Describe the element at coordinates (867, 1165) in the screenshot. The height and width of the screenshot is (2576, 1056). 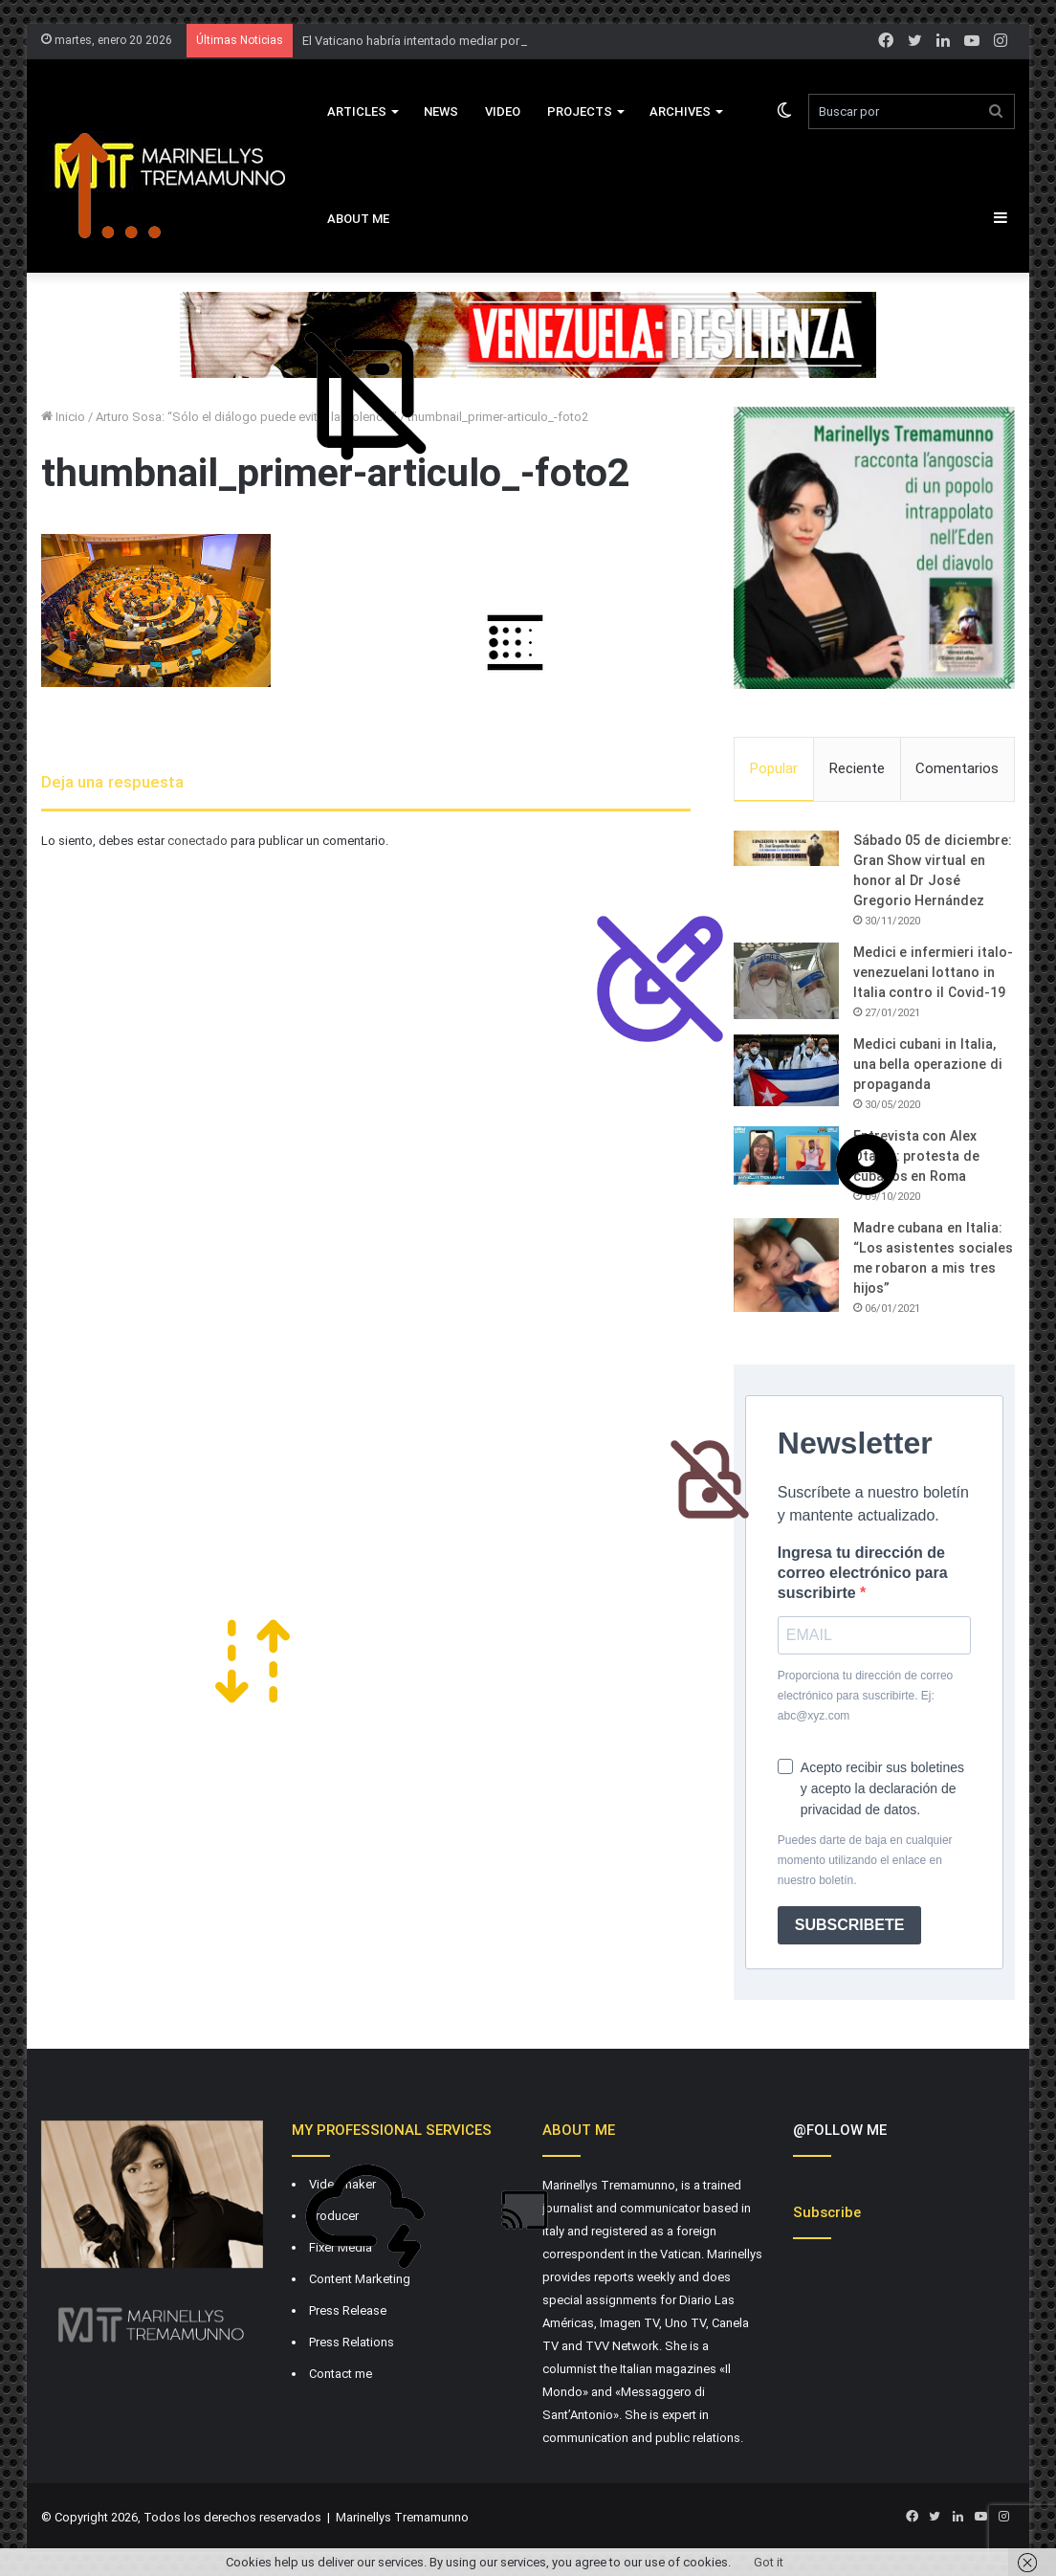
I see `view your profile` at that location.